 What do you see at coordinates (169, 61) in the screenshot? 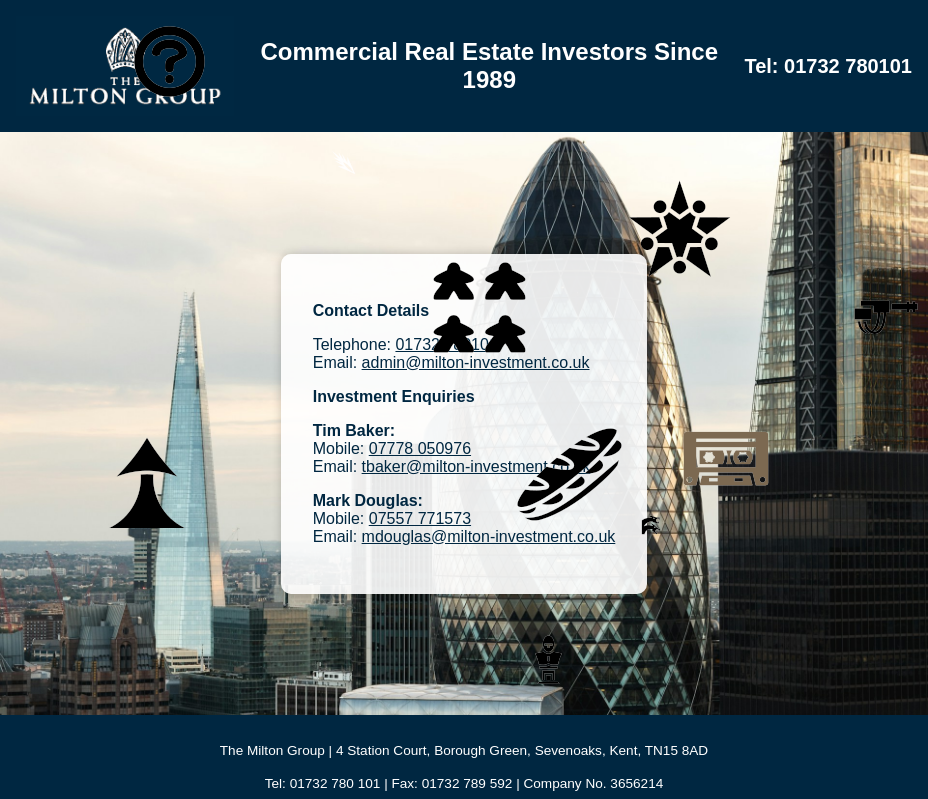
I see `access help or support documentation` at bounding box center [169, 61].